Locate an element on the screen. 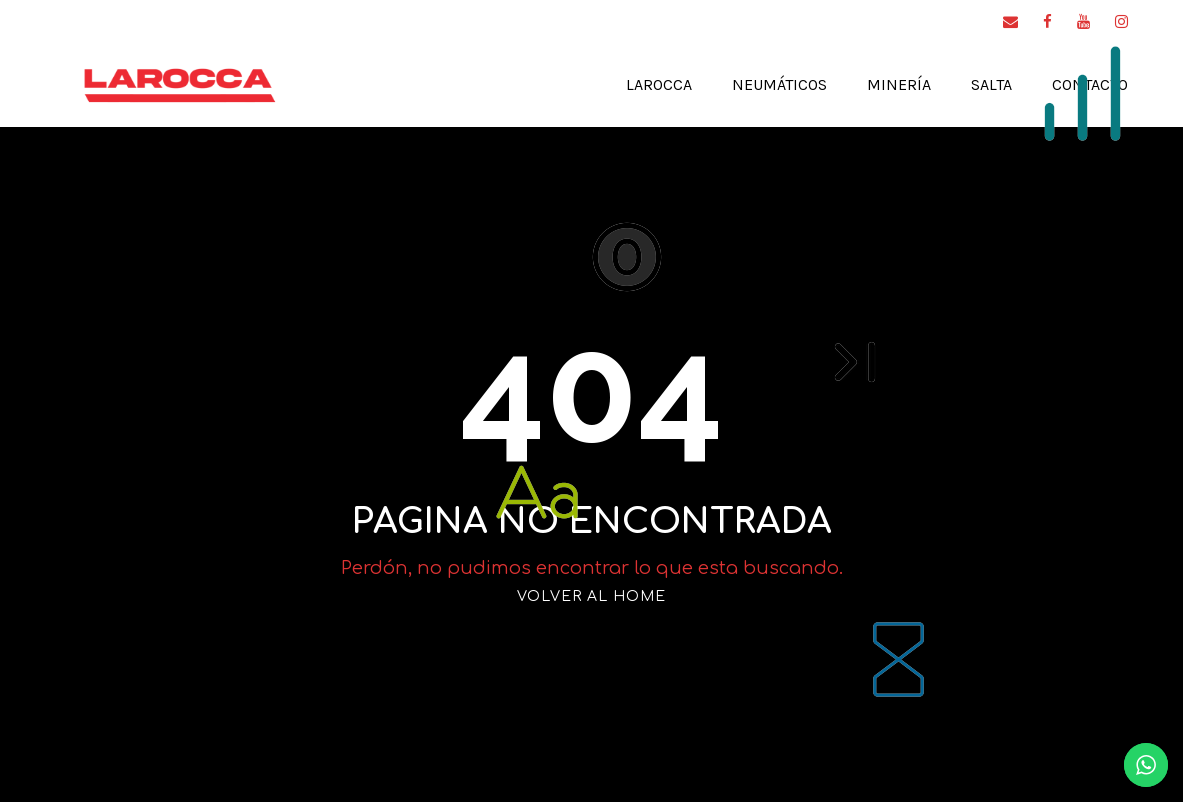  view growth or progress statistics is located at coordinates (1082, 93).